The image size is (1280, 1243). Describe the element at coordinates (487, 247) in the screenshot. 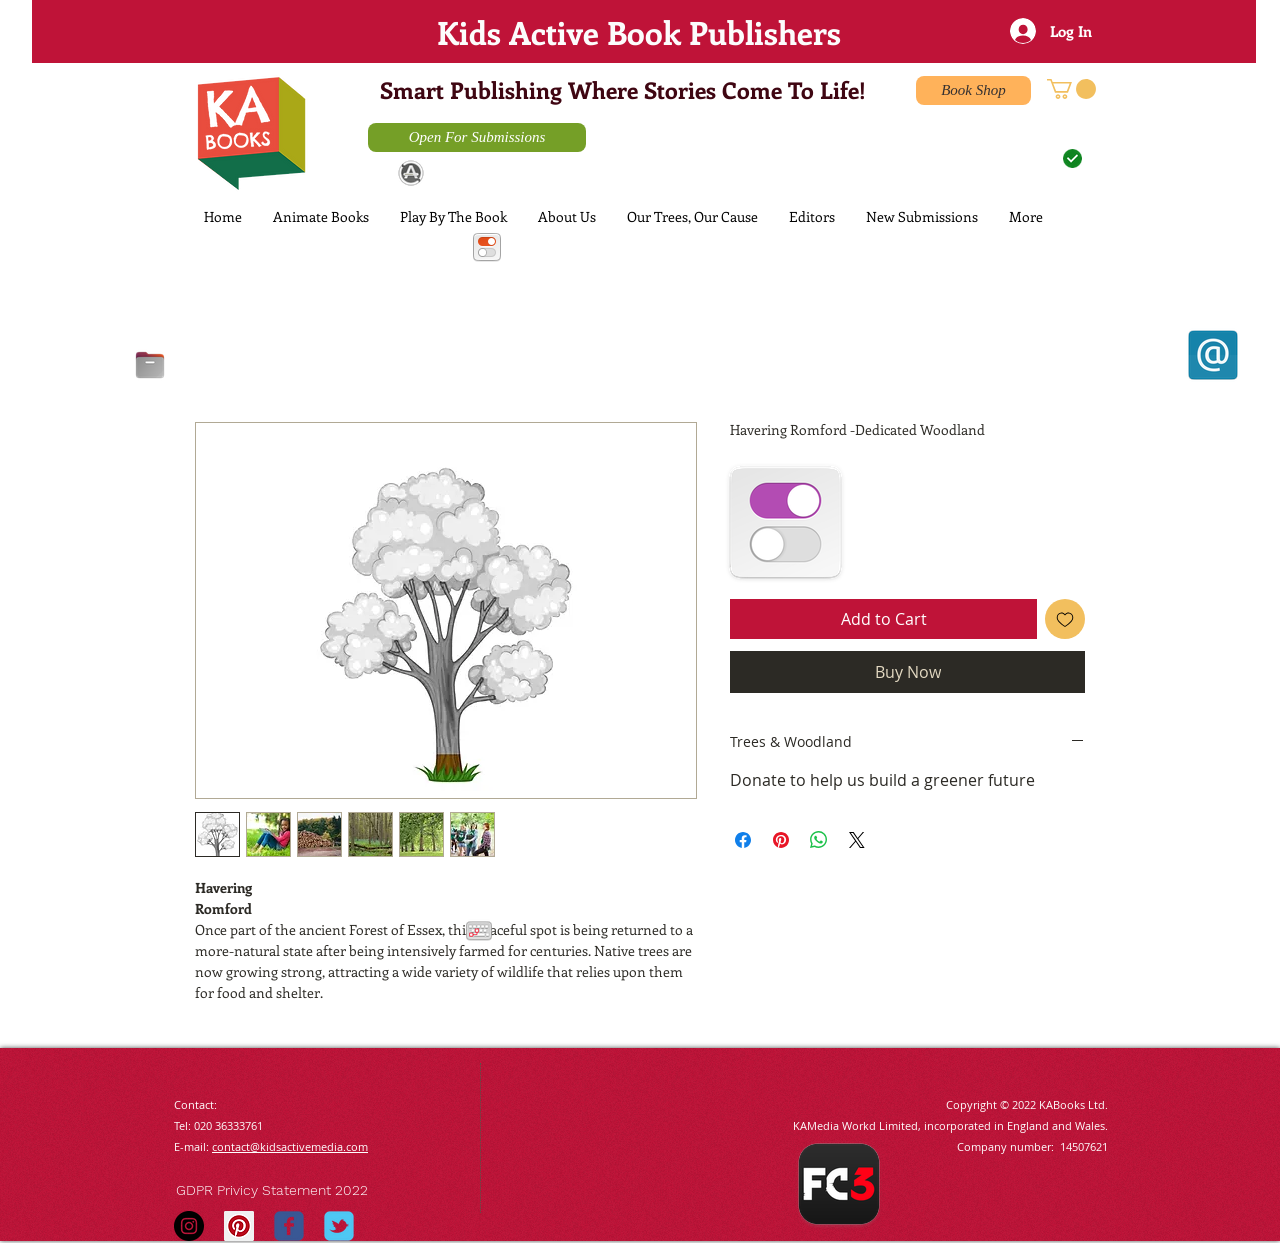

I see `open desktop preferences or settings` at that location.